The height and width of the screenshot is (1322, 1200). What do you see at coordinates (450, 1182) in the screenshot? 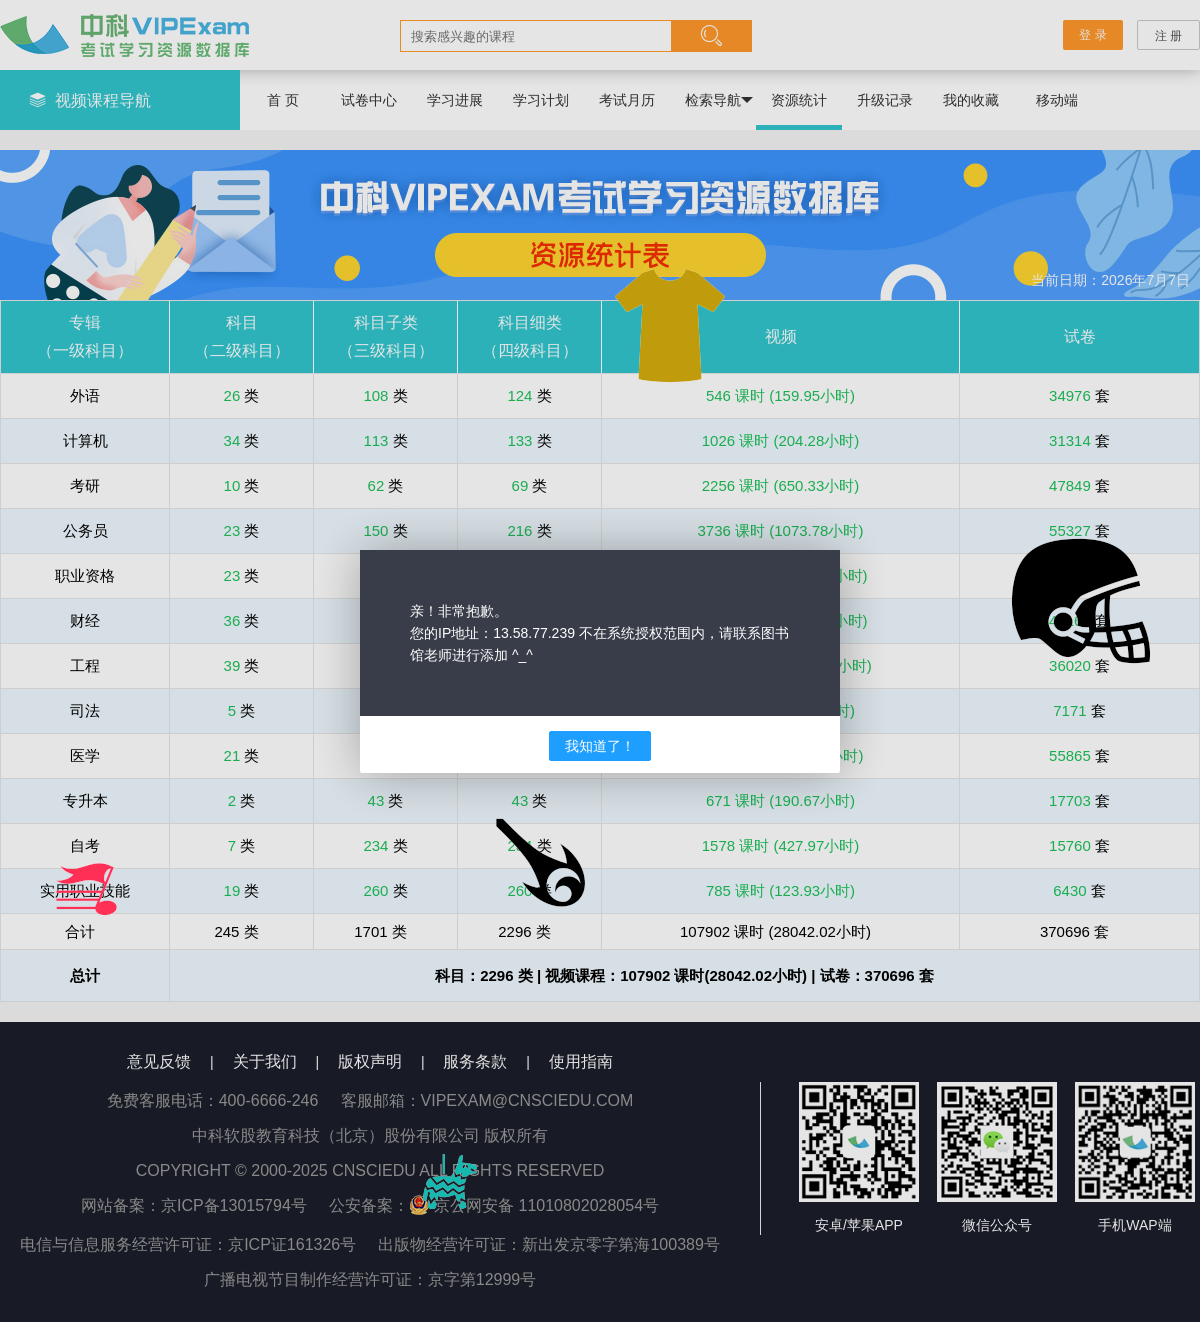
I see `party or celebration theme indicator` at bounding box center [450, 1182].